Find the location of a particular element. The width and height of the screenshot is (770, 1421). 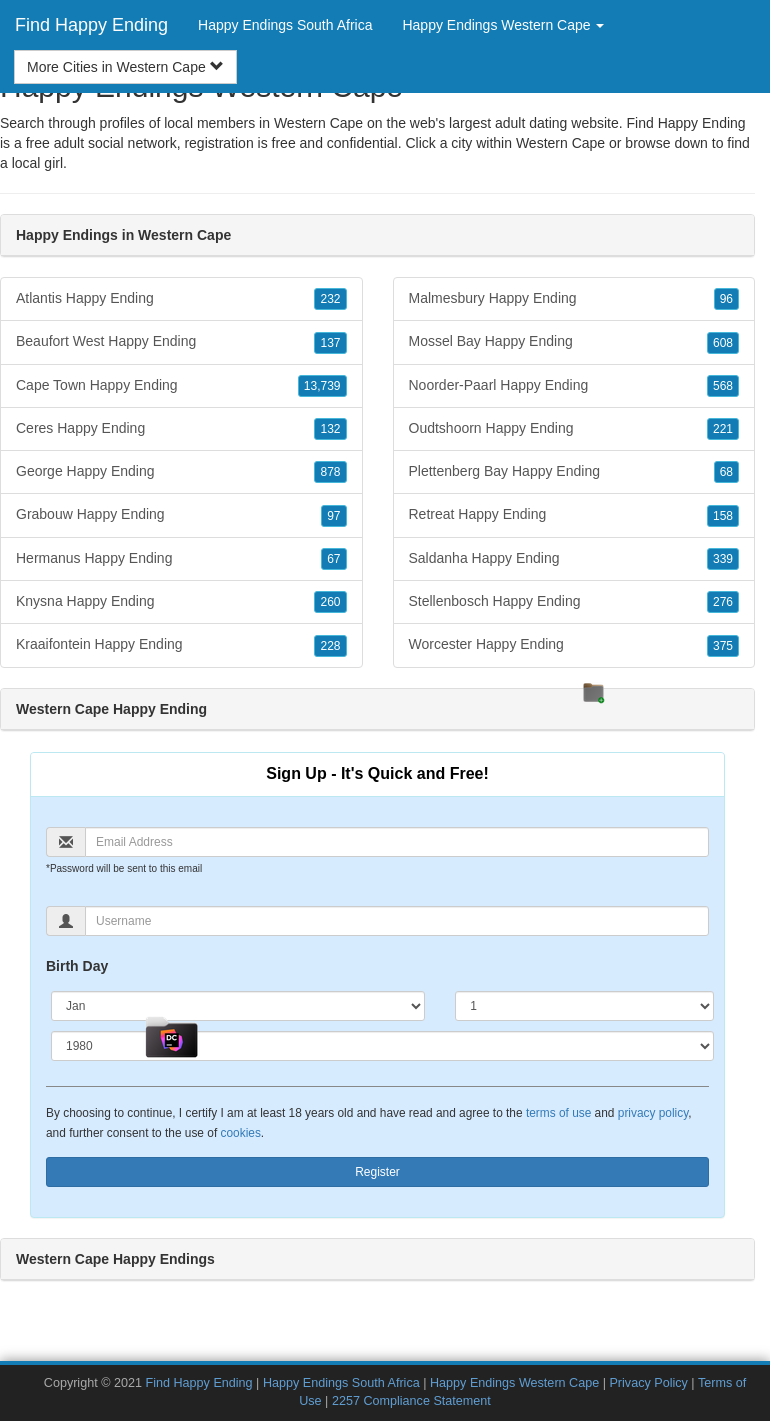

create a new folder is located at coordinates (593, 692).